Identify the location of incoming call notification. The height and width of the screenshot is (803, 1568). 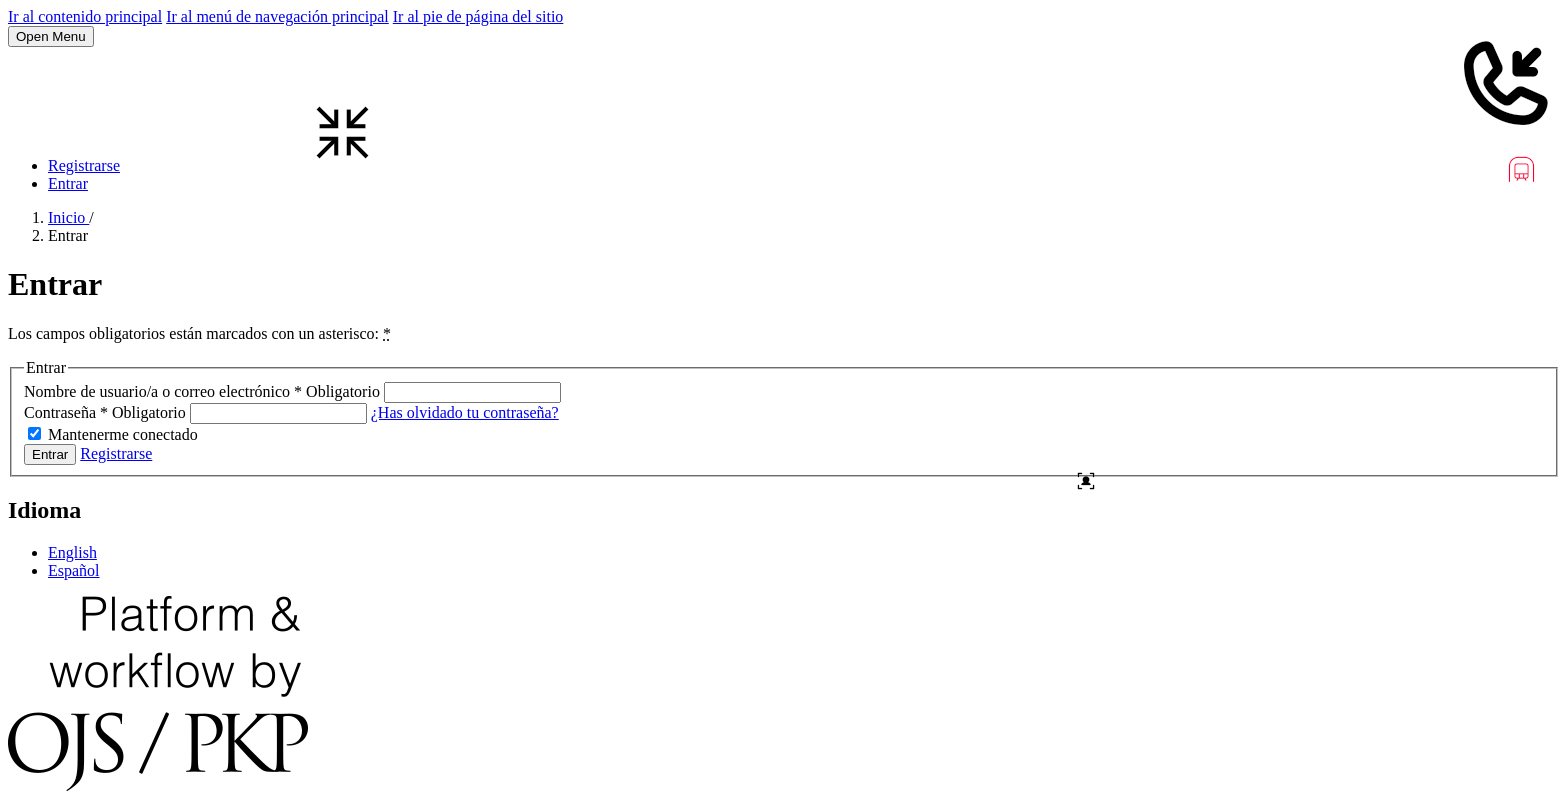
(1507, 81).